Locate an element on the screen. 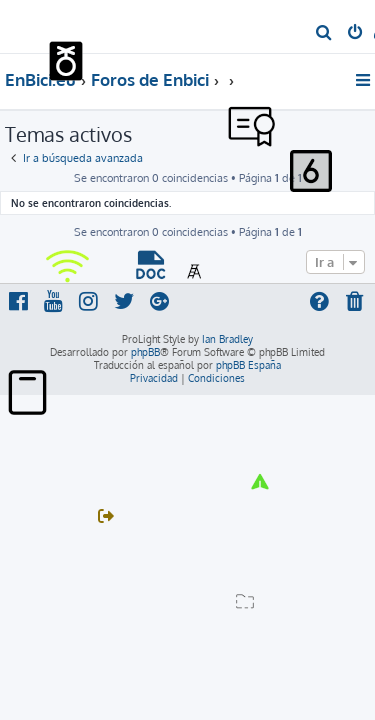  empty or placeholder folder is located at coordinates (245, 601).